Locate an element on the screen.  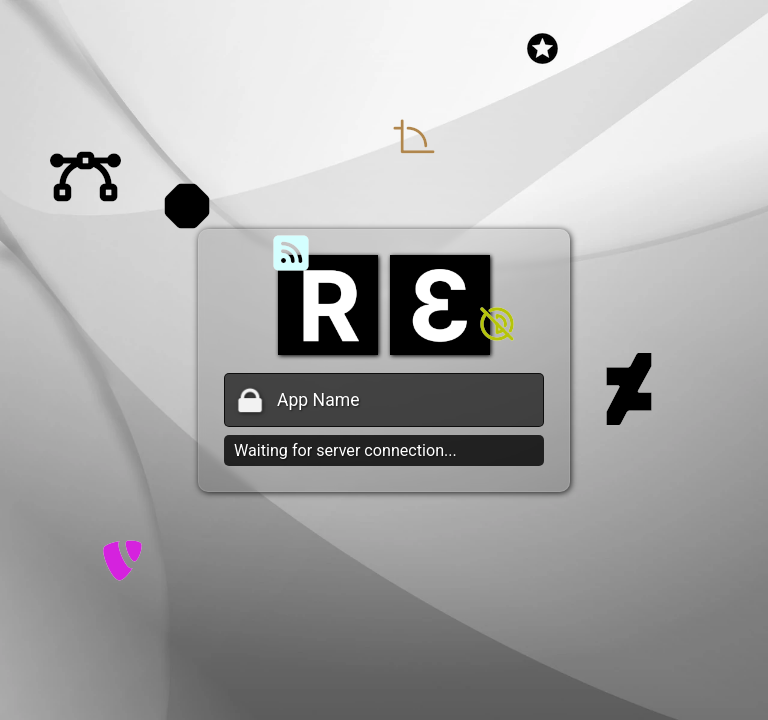
view favorites or starred items is located at coordinates (542, 48).